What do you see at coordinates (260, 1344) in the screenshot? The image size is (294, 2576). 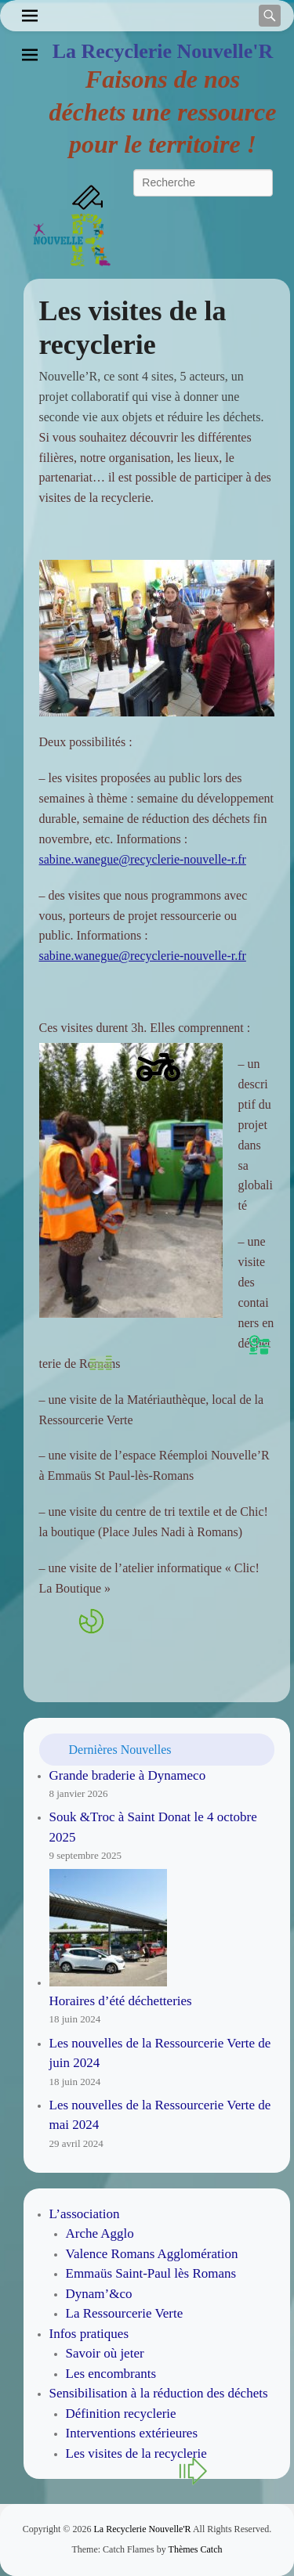 I see `browse kitchen and cooking tools` at bounding box center [260, 1344].